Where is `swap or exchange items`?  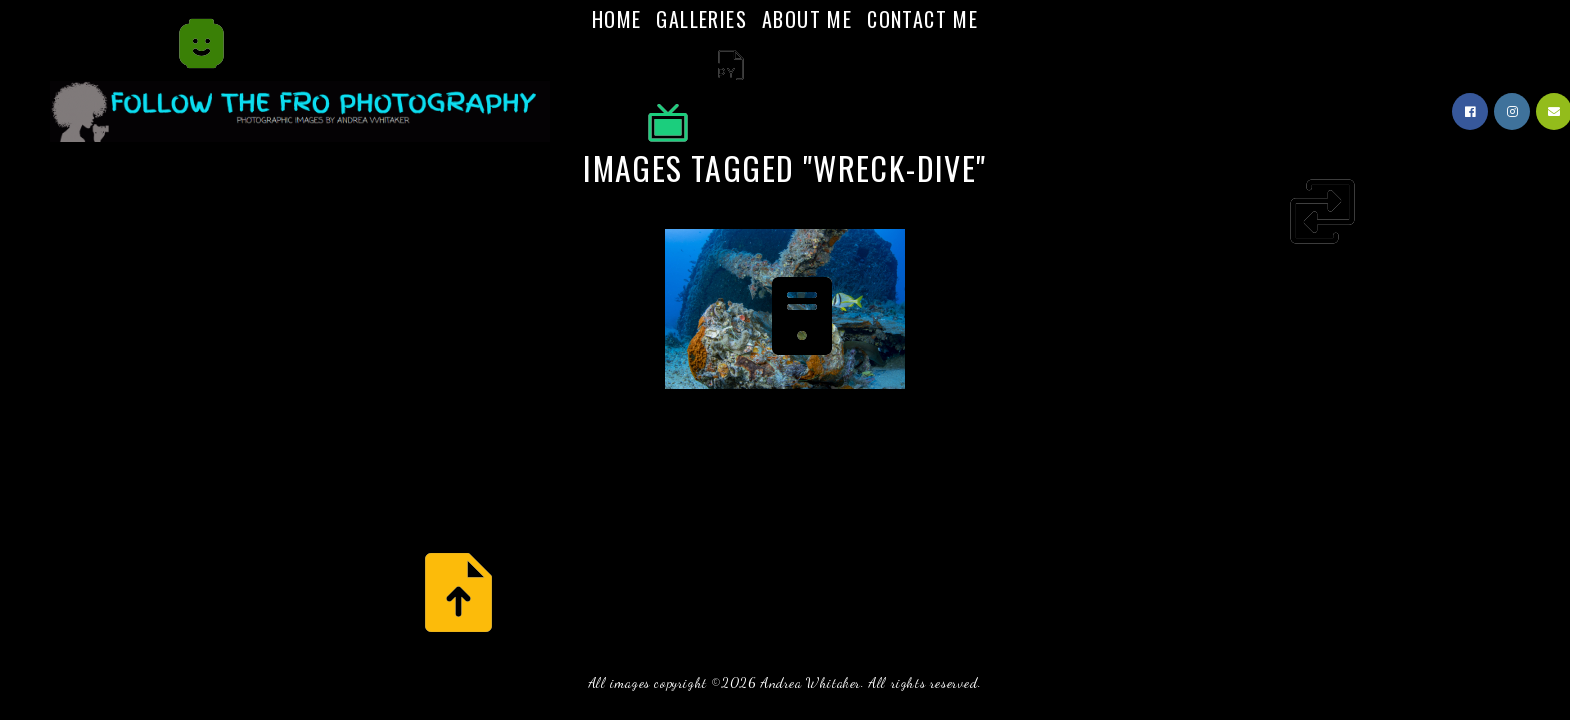
swap or exchange items is located at coordinates (1322, 211).